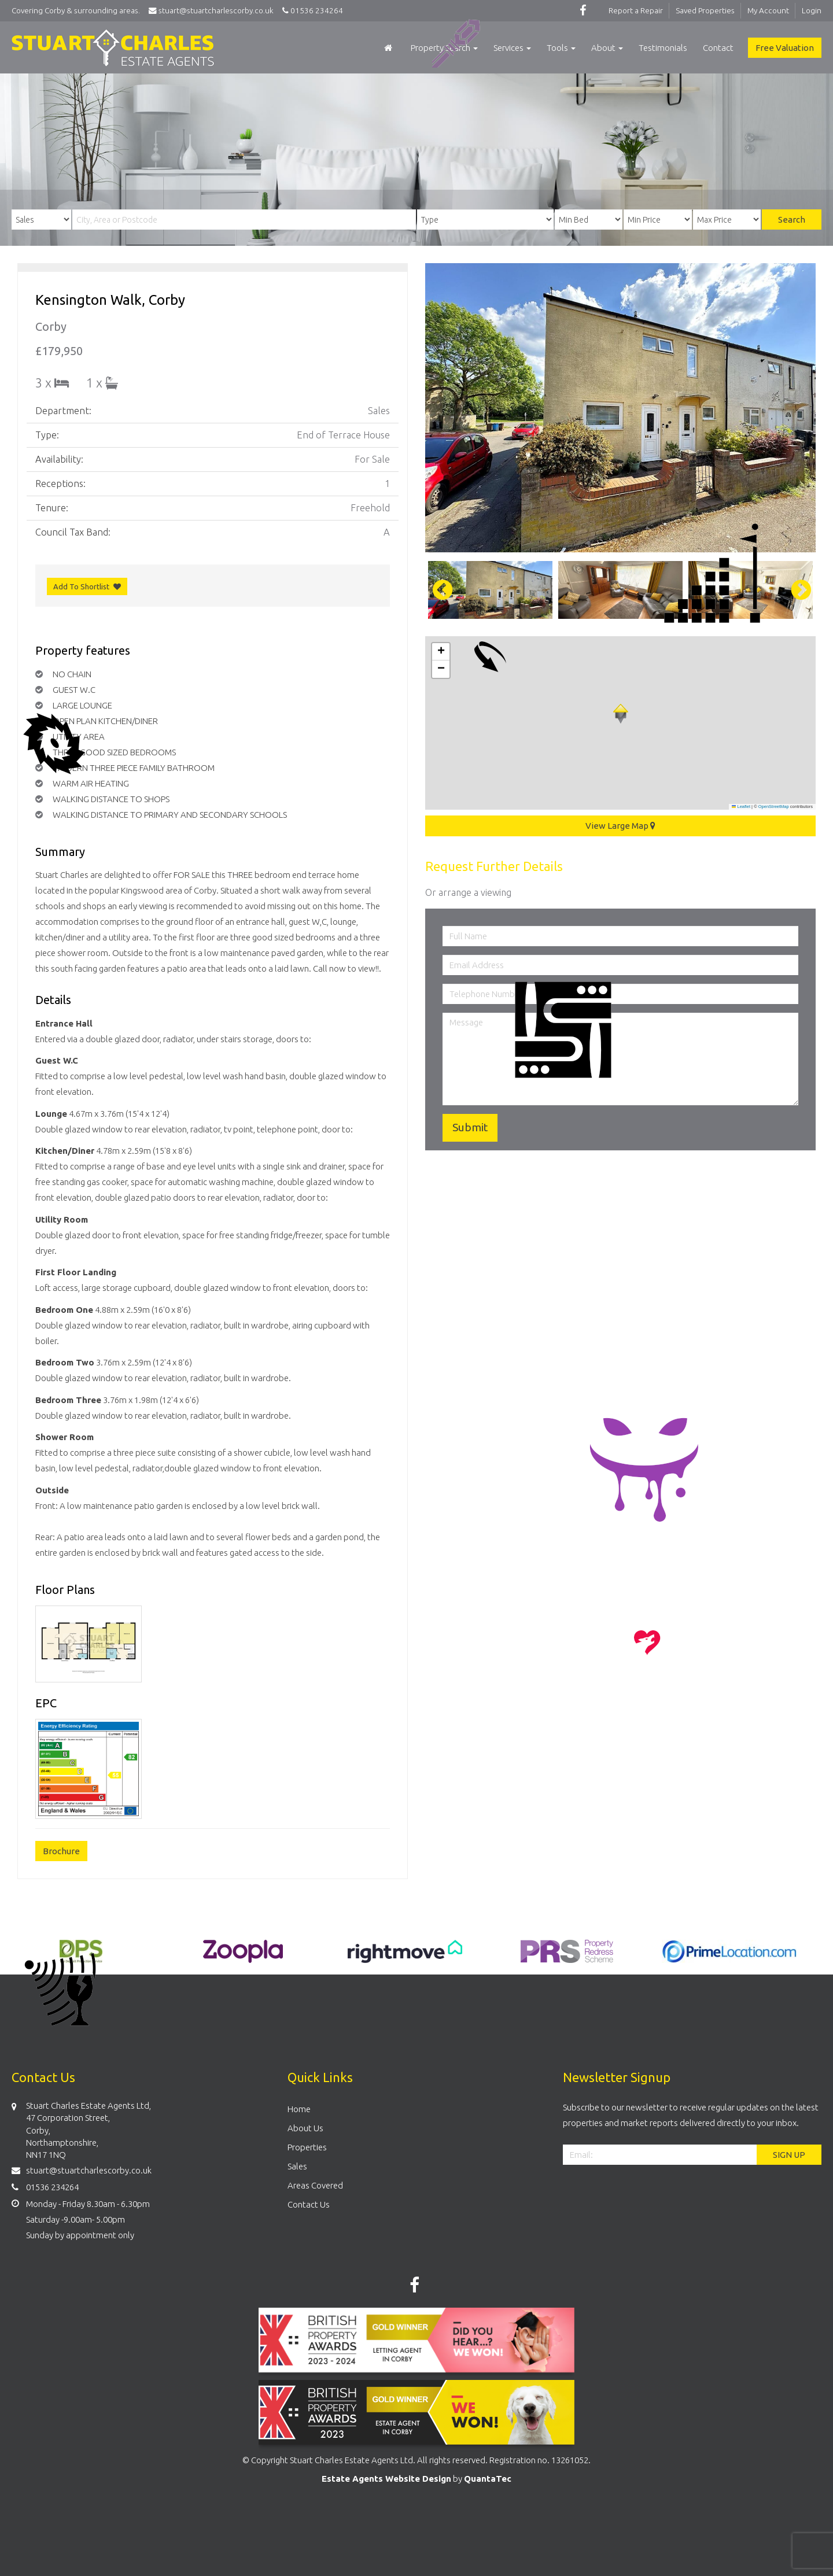  I want to click on access ultrasound or sonography features, so click(61, 1990).